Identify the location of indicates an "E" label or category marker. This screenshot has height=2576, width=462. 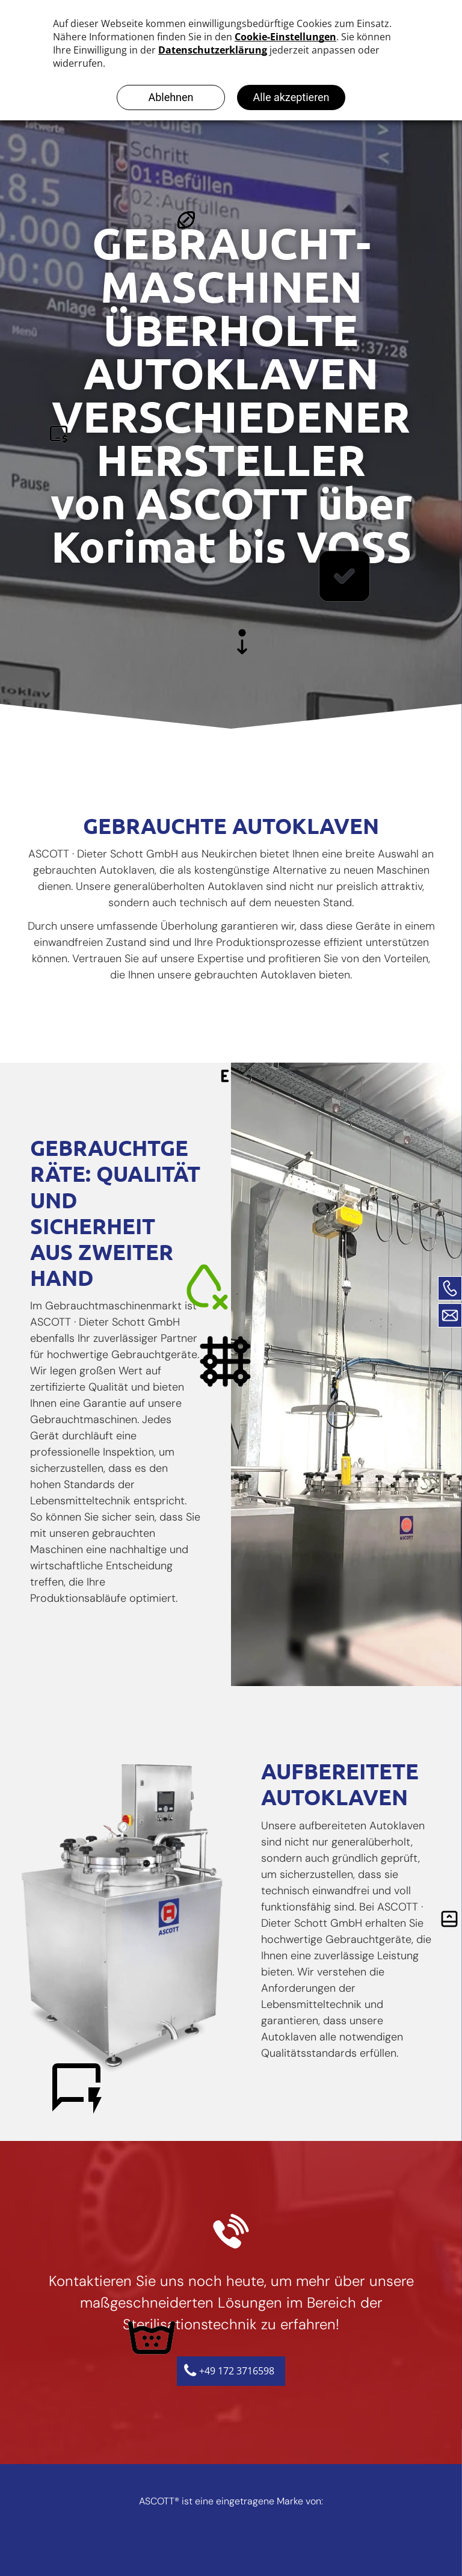
(225, 1076).